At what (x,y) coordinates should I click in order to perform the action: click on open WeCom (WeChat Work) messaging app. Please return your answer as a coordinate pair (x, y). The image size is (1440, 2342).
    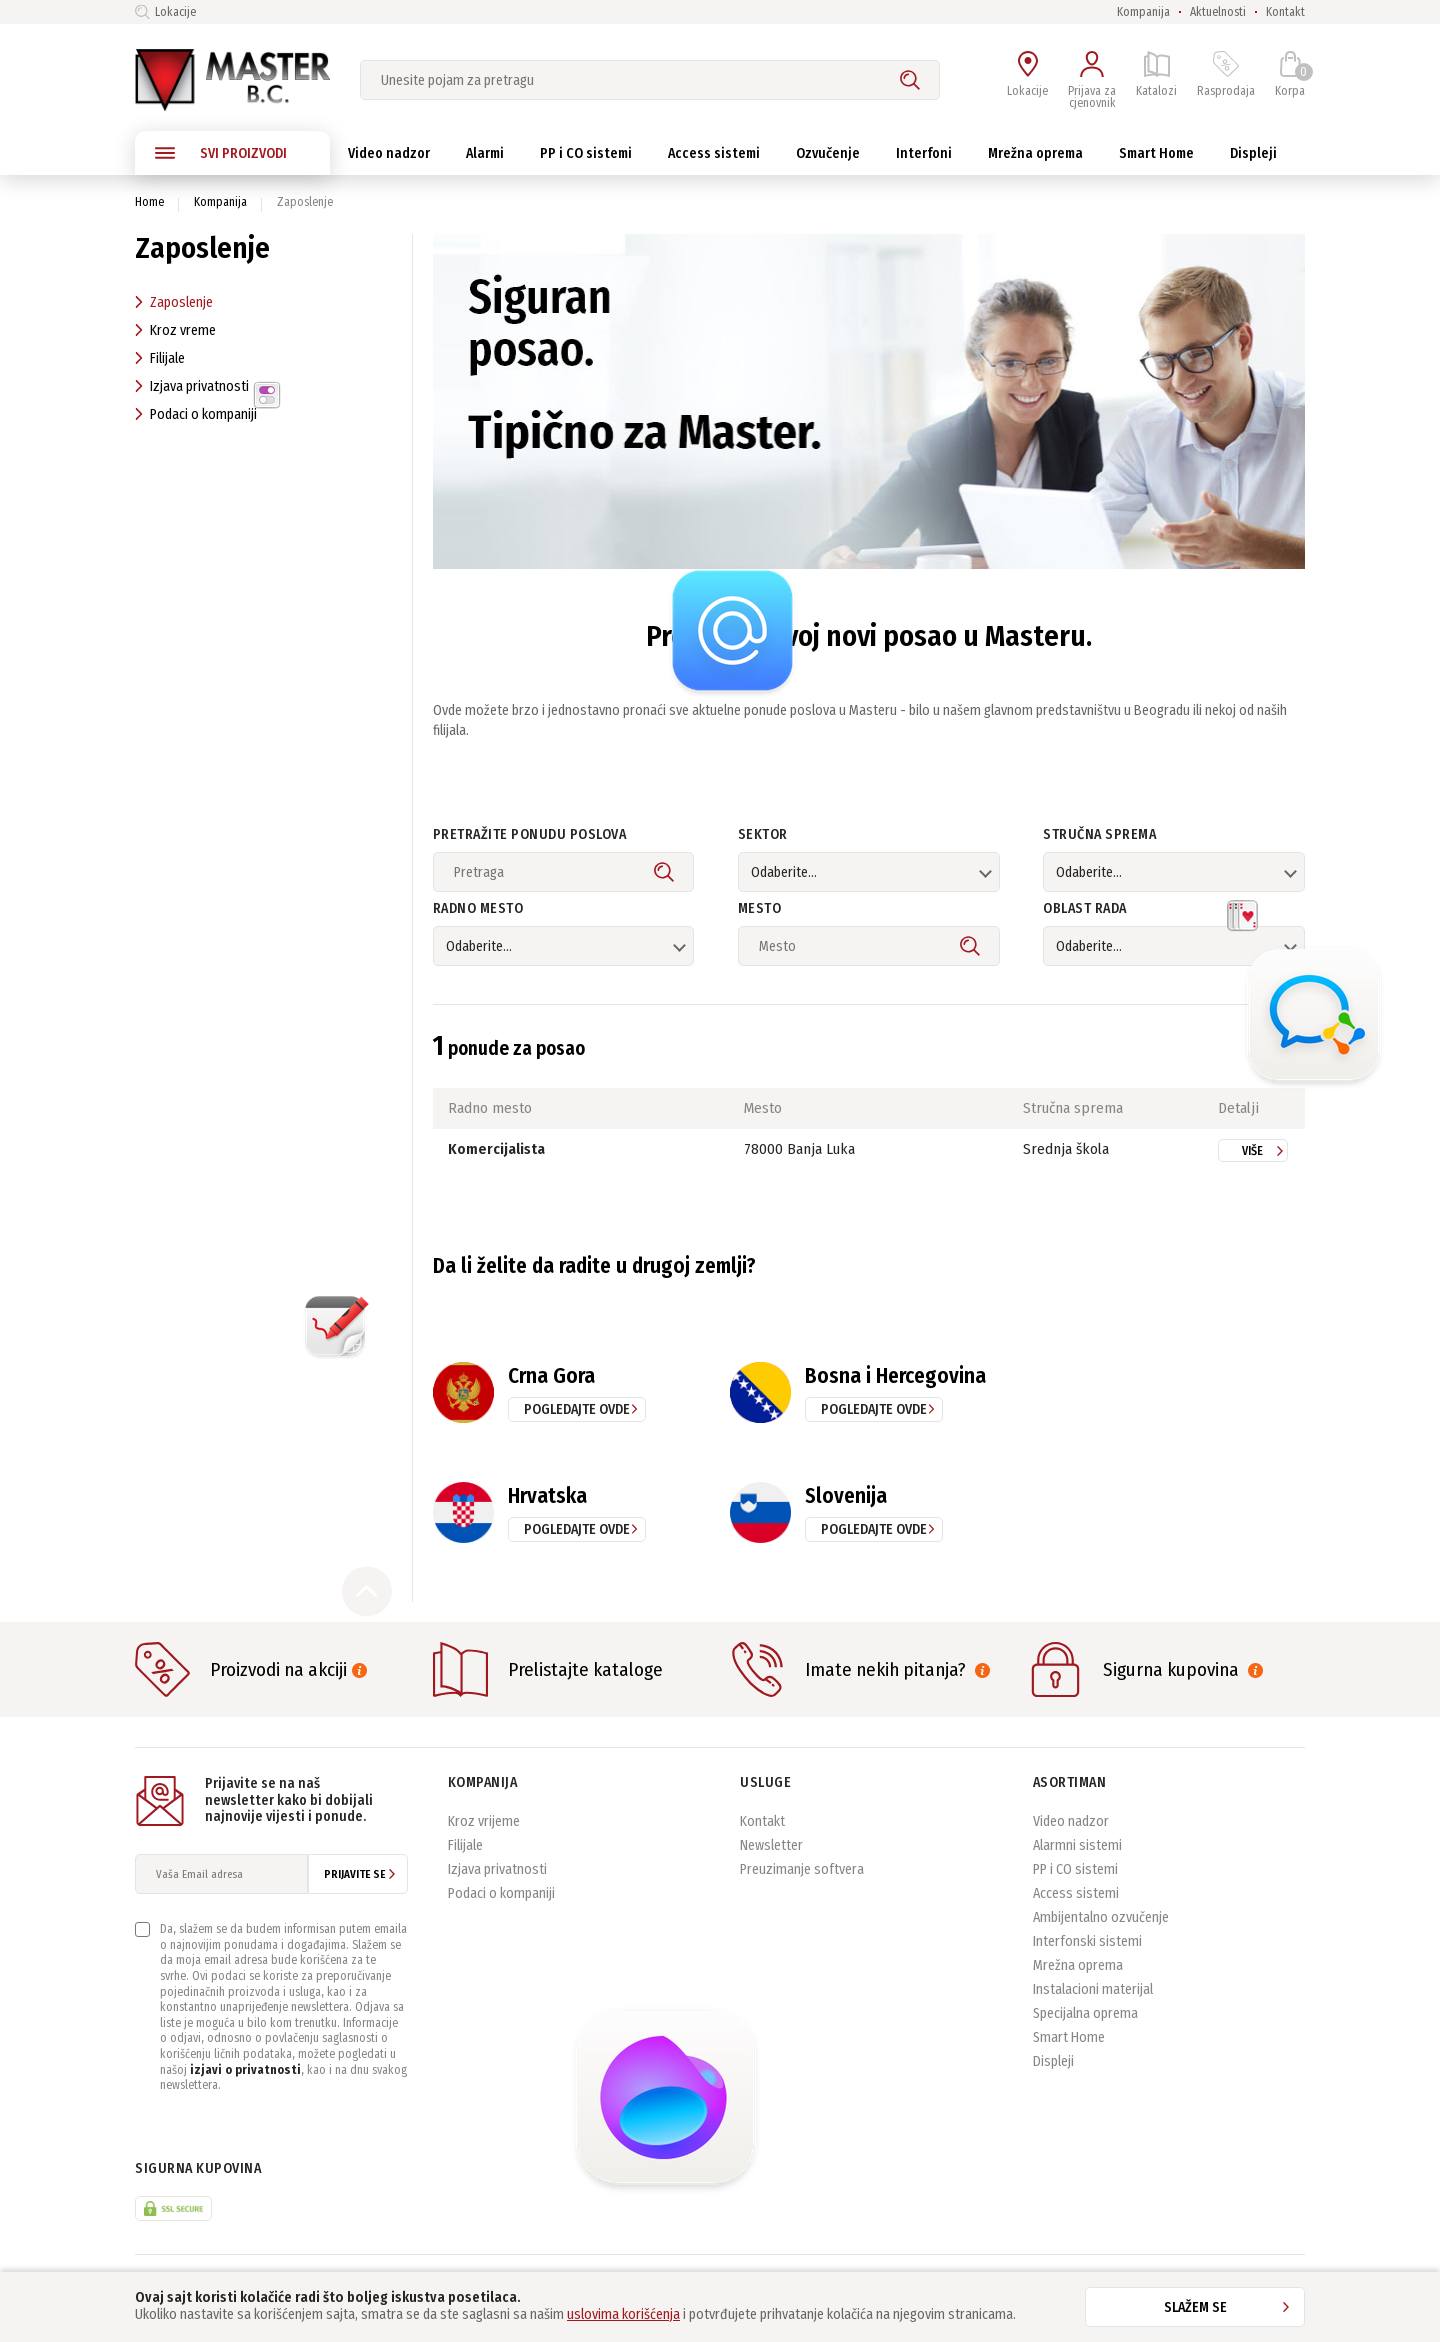
    Looking at the image, I should click on (1314, 1015).